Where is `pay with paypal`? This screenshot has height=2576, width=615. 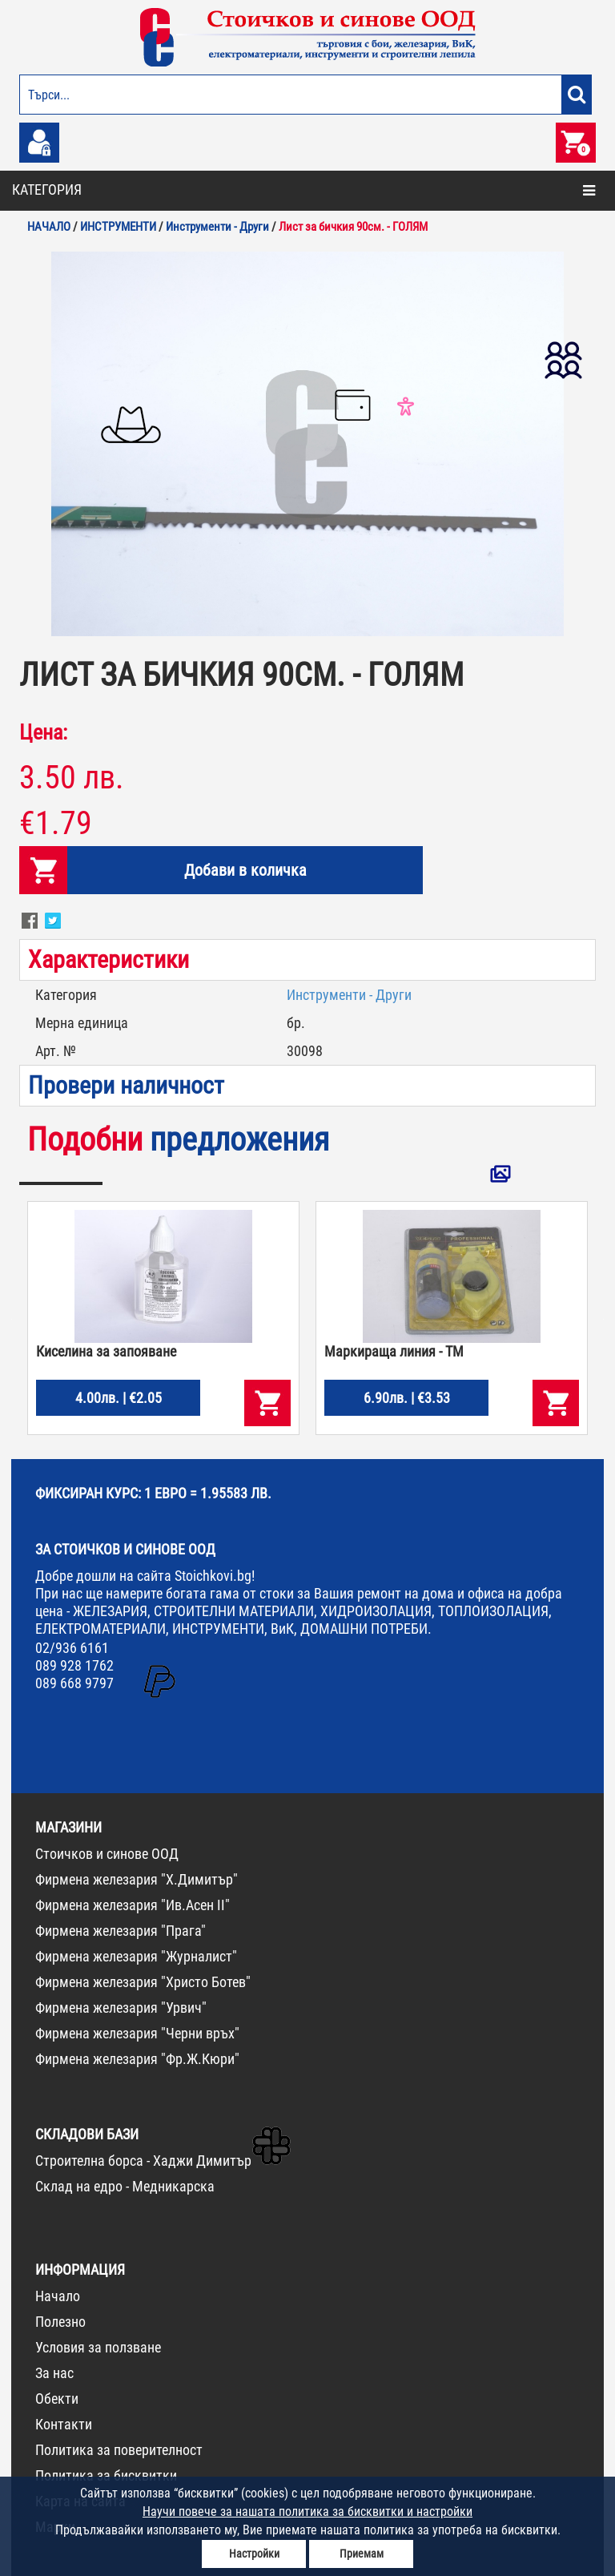
pay with paypal is located at coordinates (159, 1681).